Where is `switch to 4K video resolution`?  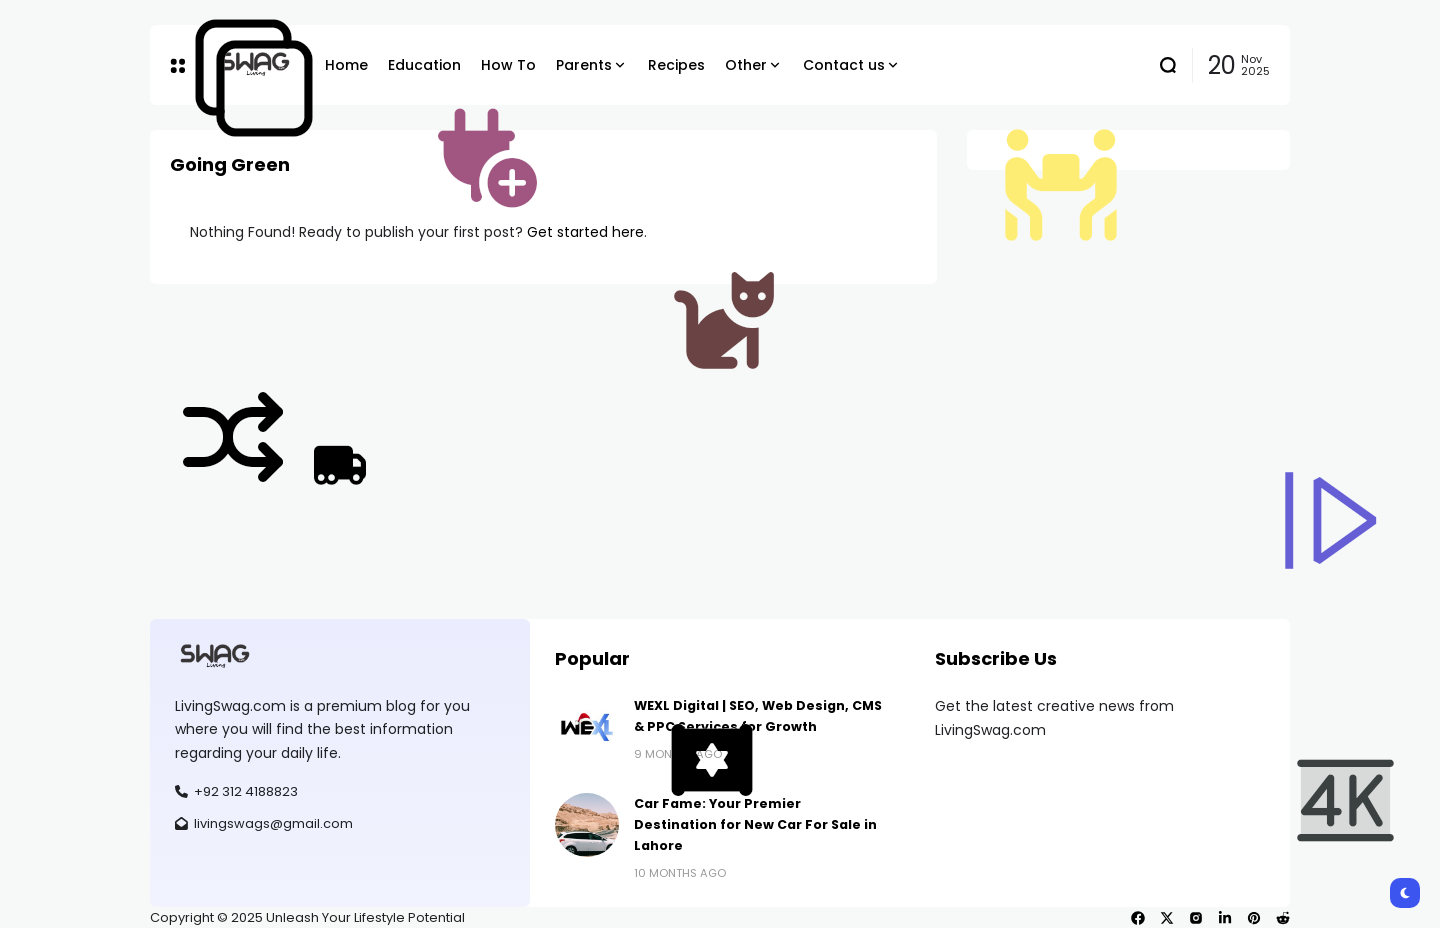 switch to 4K video resolution is located at coordinates (1345, 800).